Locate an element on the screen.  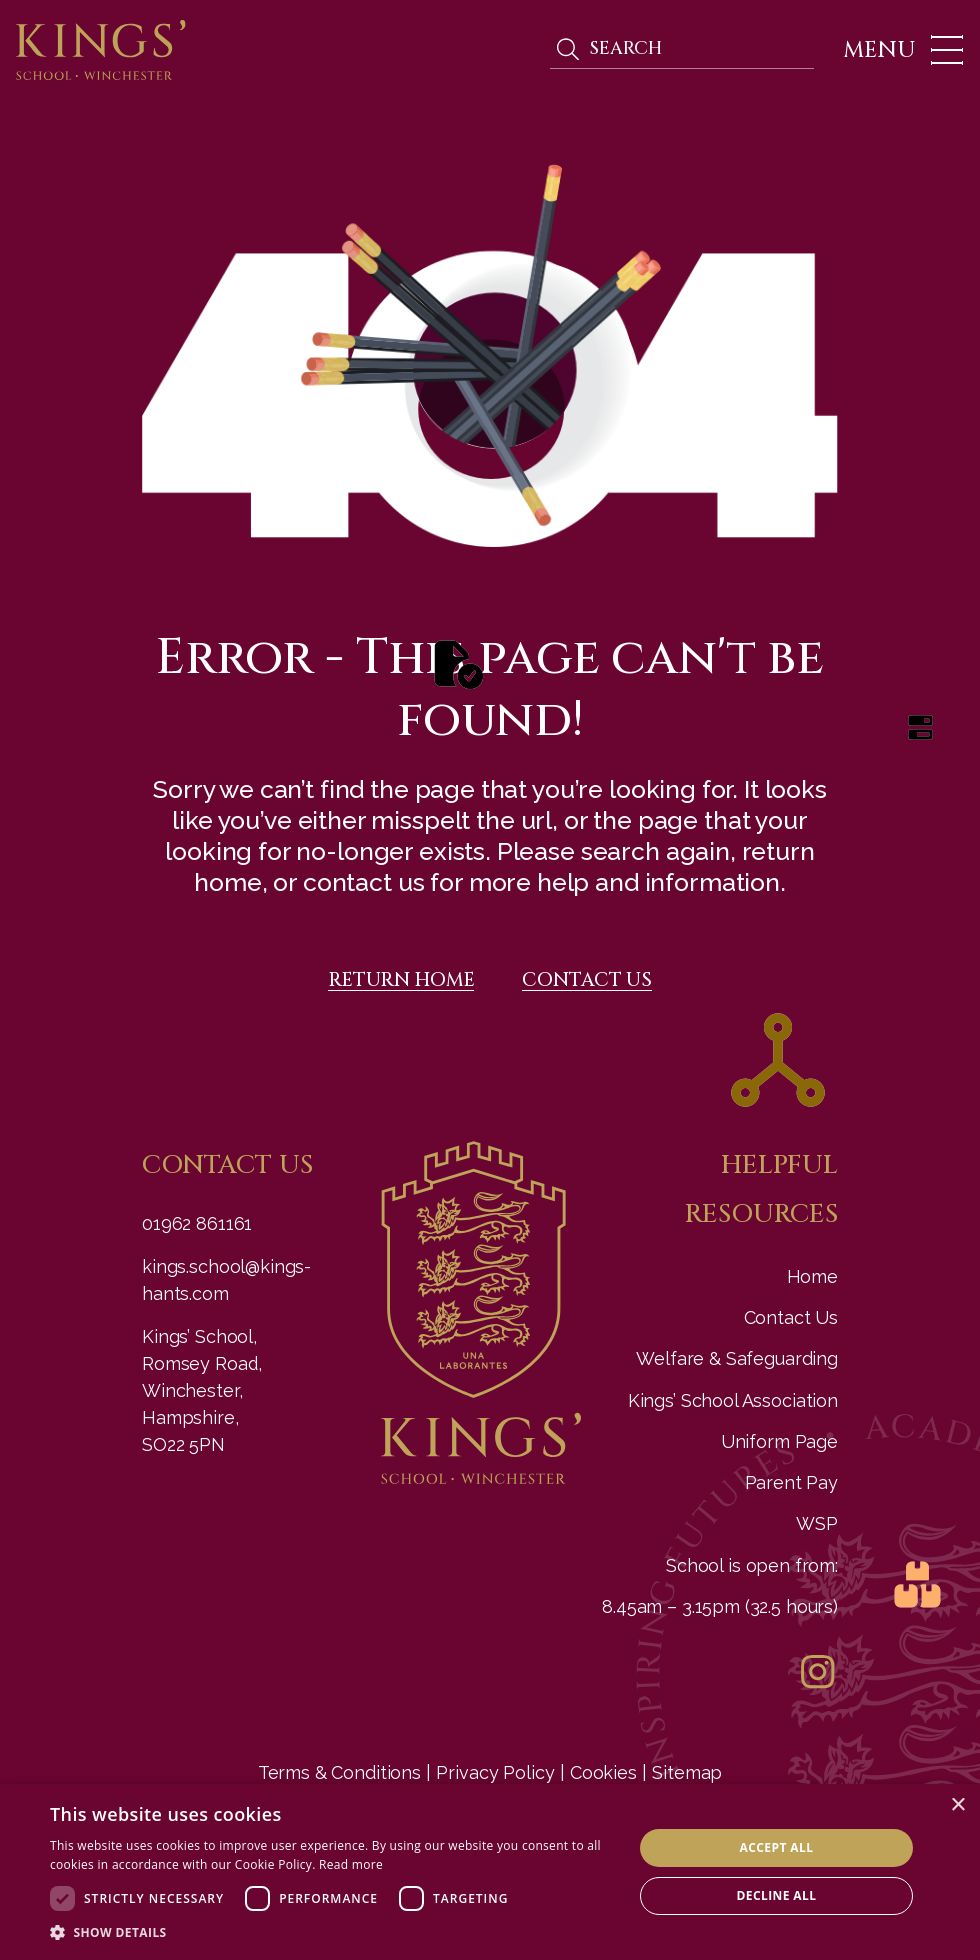
view task or download progress is located at coordinates (920, 727).